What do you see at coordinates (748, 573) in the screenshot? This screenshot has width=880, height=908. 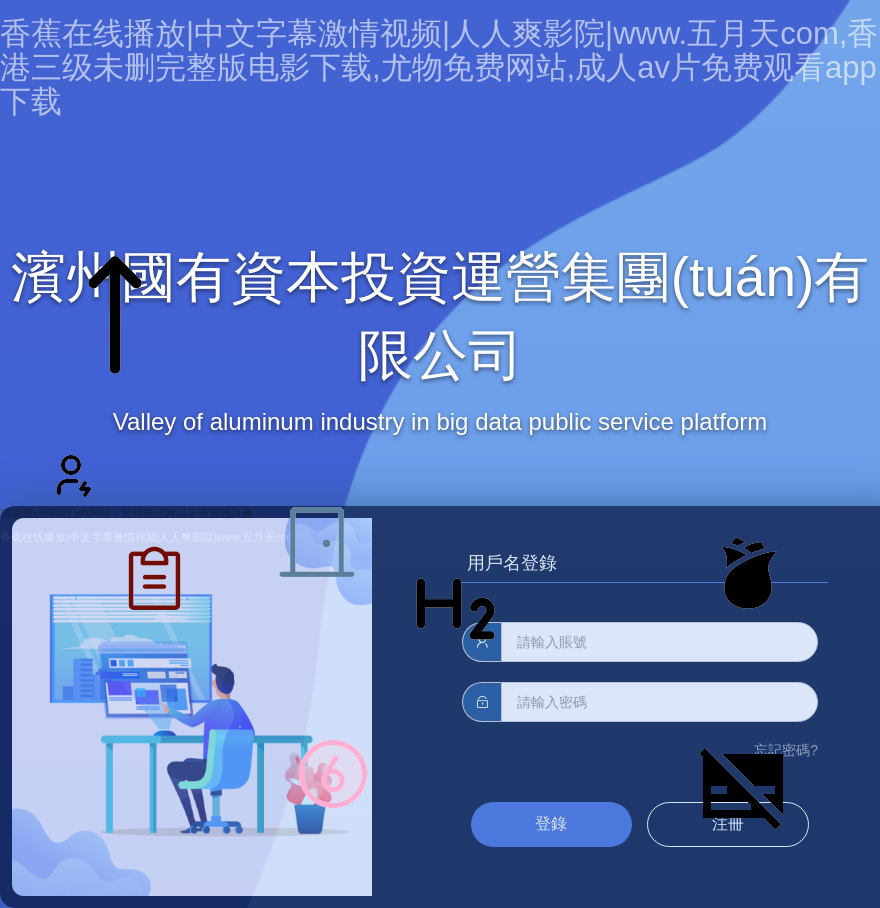 I see `access floral or garden-related features` at bounding box center [748, 573].